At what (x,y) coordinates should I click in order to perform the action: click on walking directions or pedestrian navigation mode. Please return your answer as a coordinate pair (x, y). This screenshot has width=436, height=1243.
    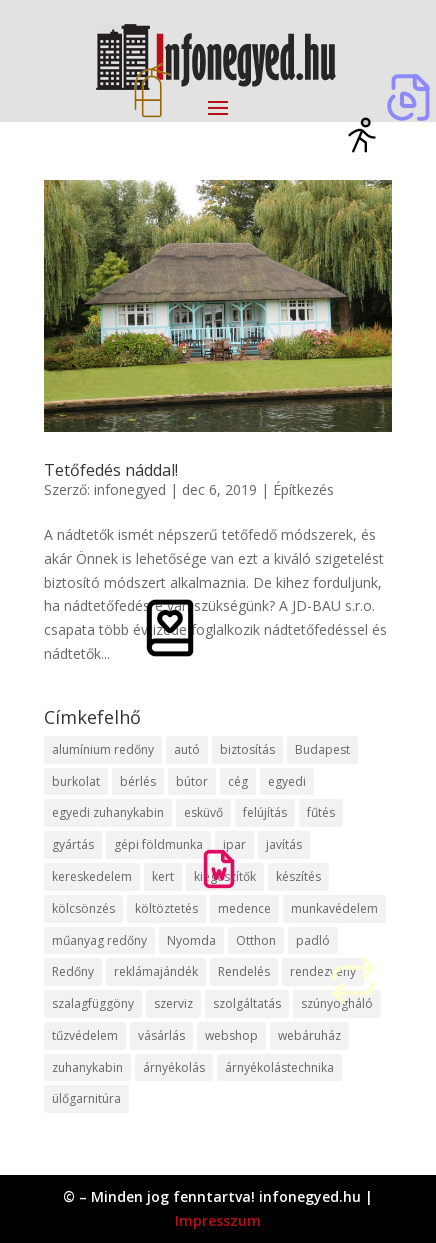
    Looking at the image, I should click on (362, 135).